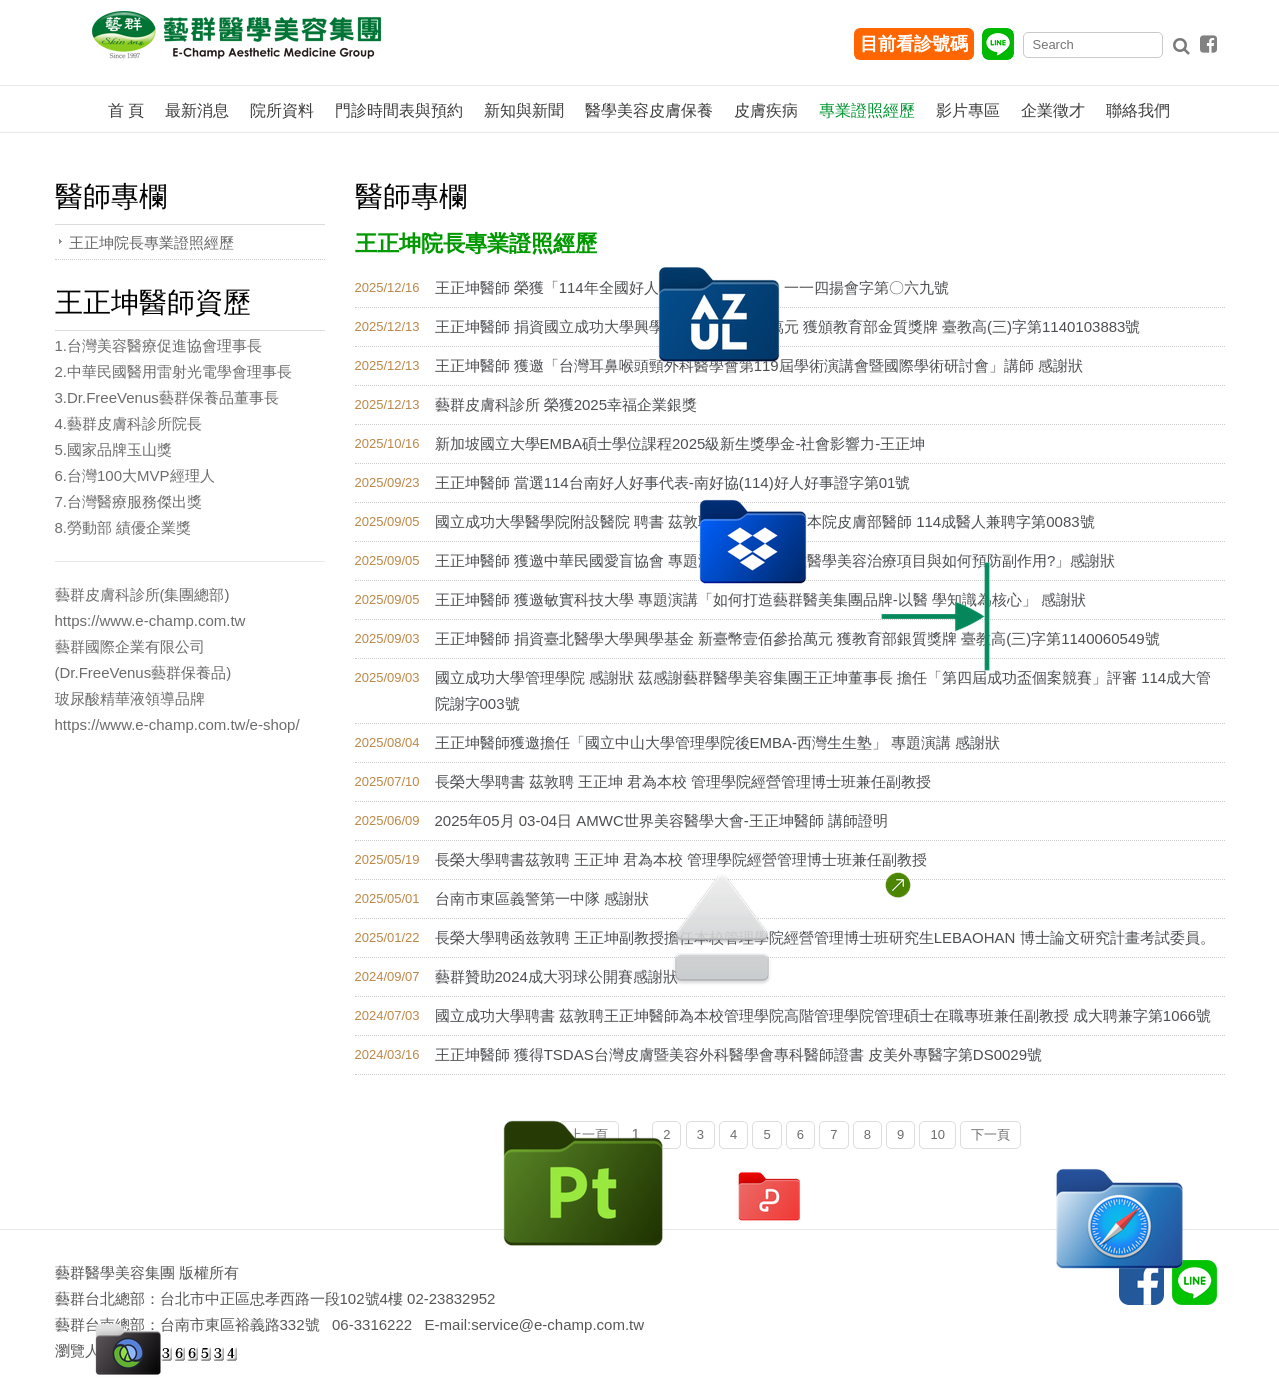 The height and width of the screenshot is (1394, 1279). I want to click on open folder containing clojure project files, so click(128, 1351).